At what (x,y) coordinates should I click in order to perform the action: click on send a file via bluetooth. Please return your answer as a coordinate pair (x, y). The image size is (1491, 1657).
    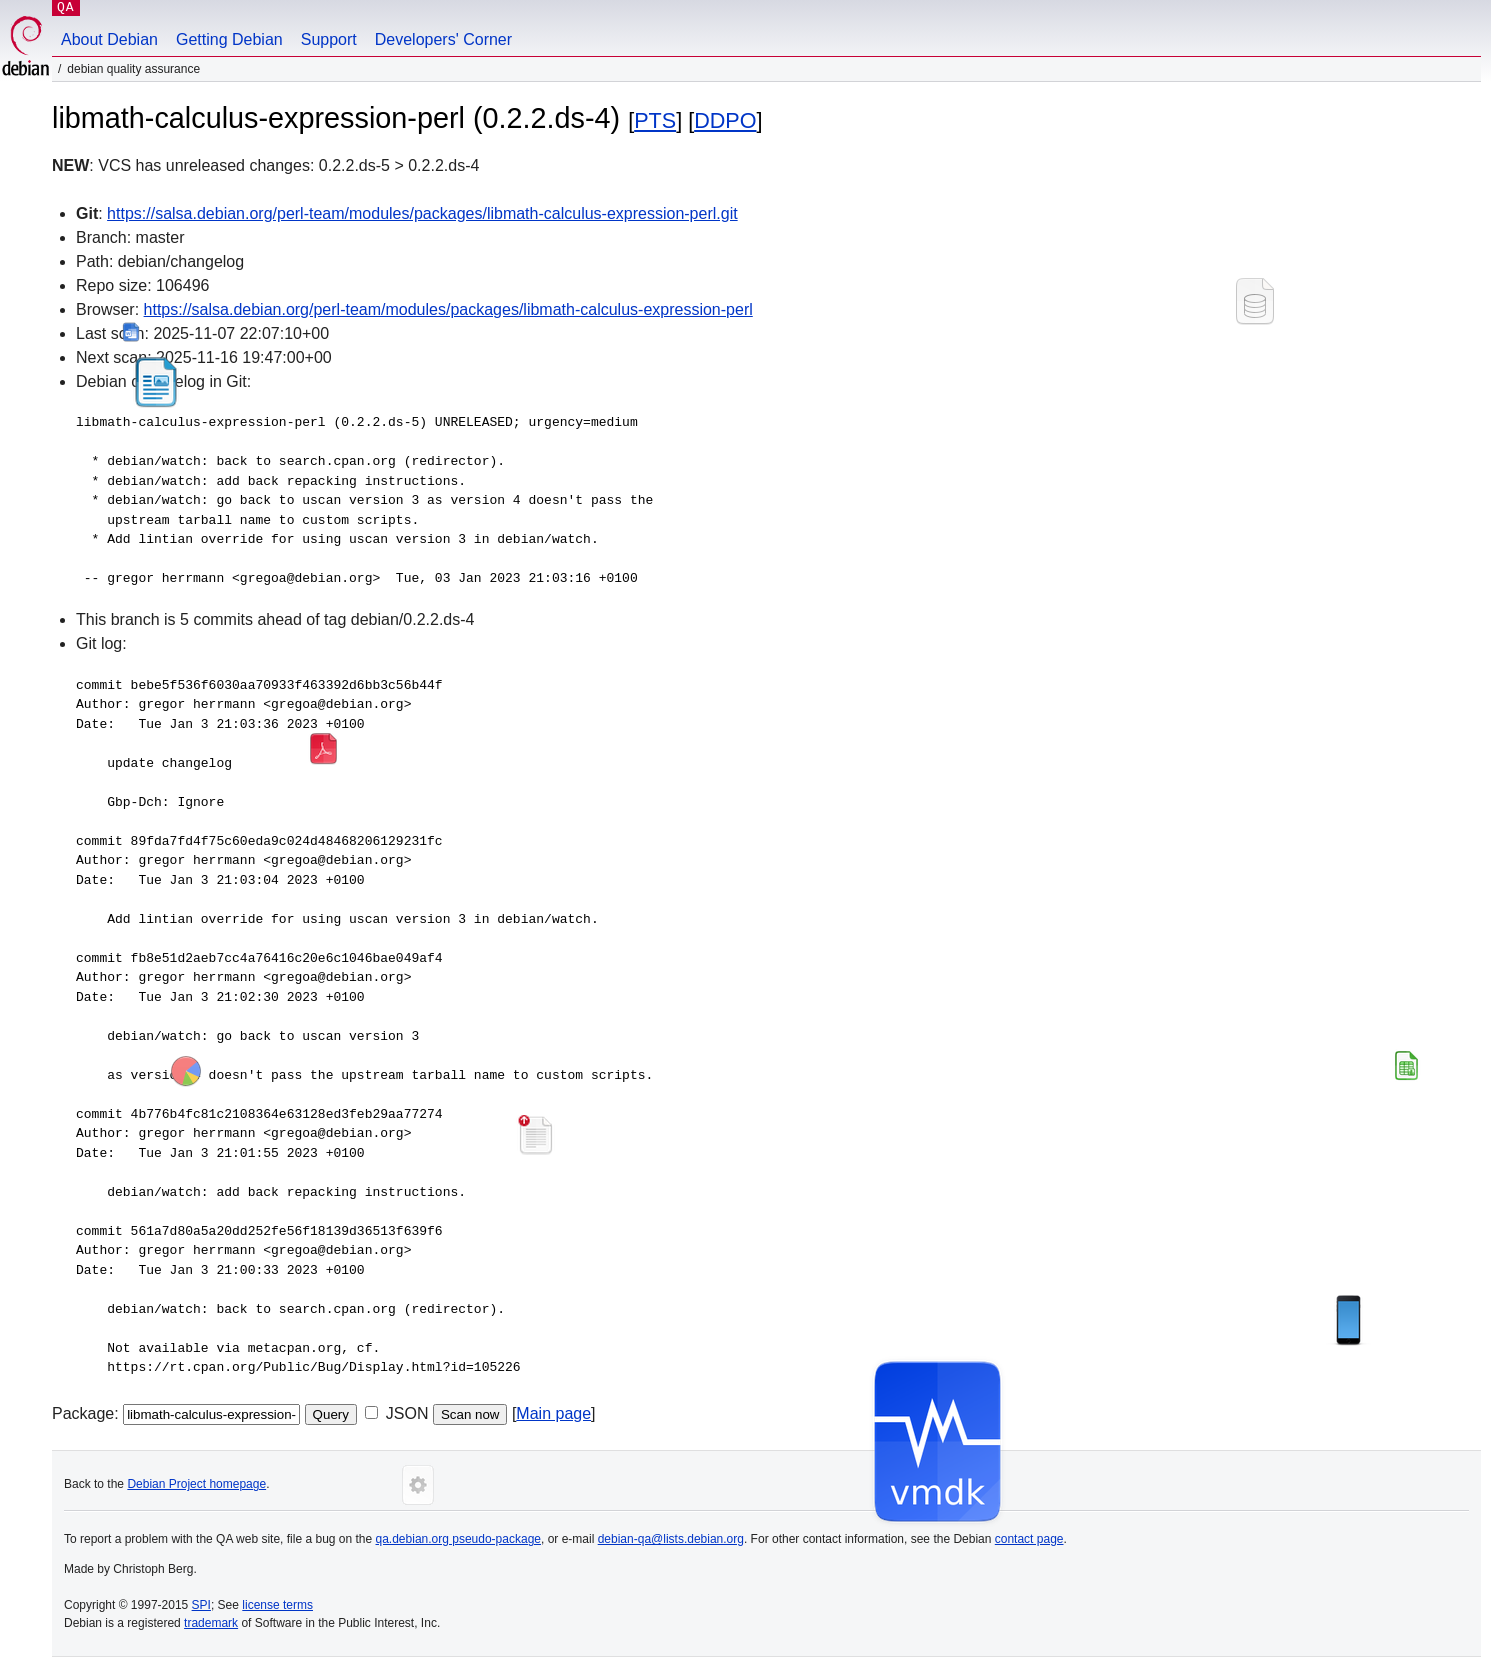
    Looking at the image, I should click on (536, 1135).